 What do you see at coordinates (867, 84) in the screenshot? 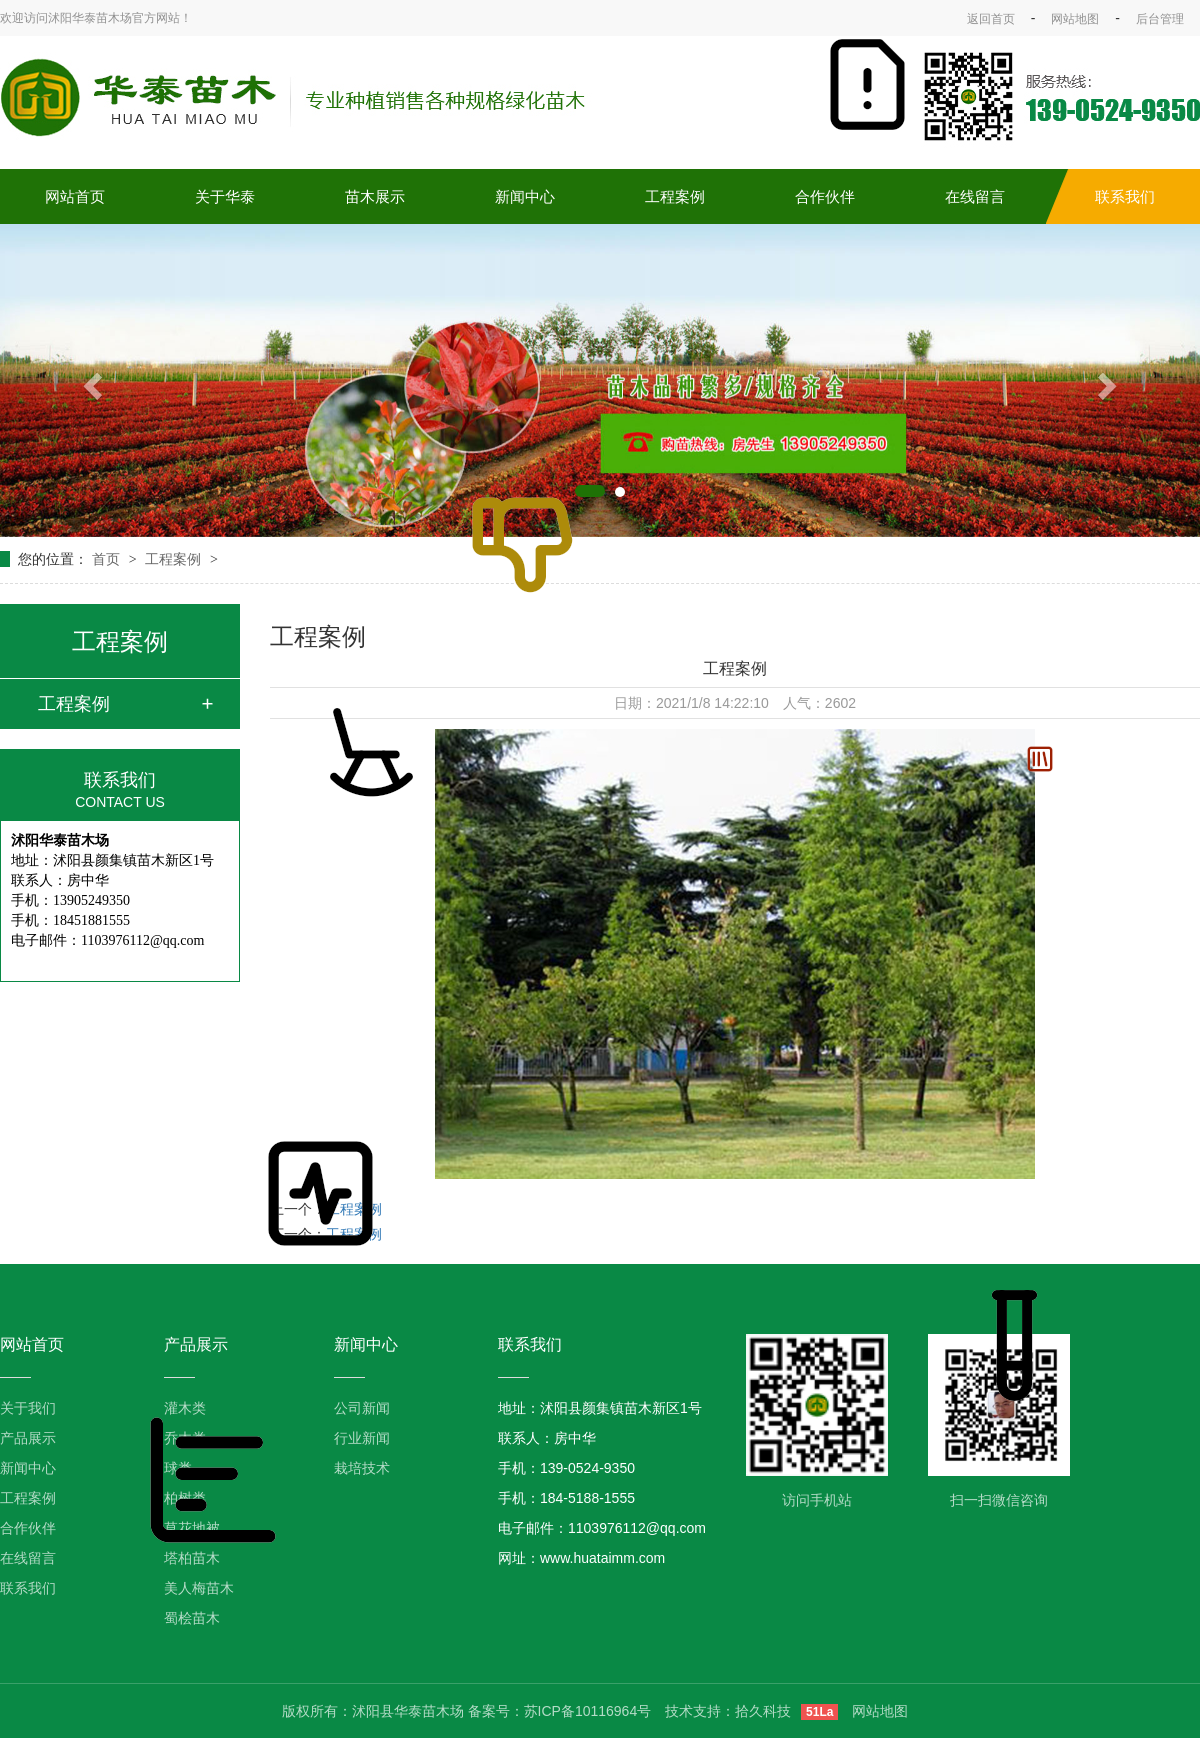
I see `indicates a file with an error or issue` at bounding box center [867, 84].